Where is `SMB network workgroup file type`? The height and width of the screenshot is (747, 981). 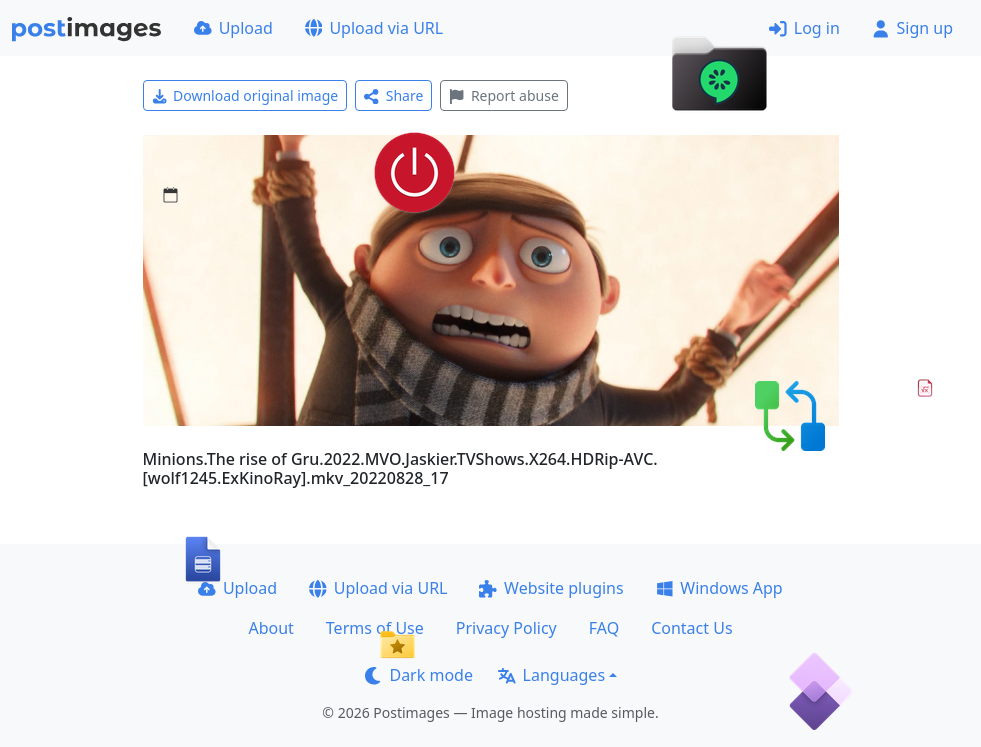
SMB network workgroup file type is located at coordinates (203, 560).